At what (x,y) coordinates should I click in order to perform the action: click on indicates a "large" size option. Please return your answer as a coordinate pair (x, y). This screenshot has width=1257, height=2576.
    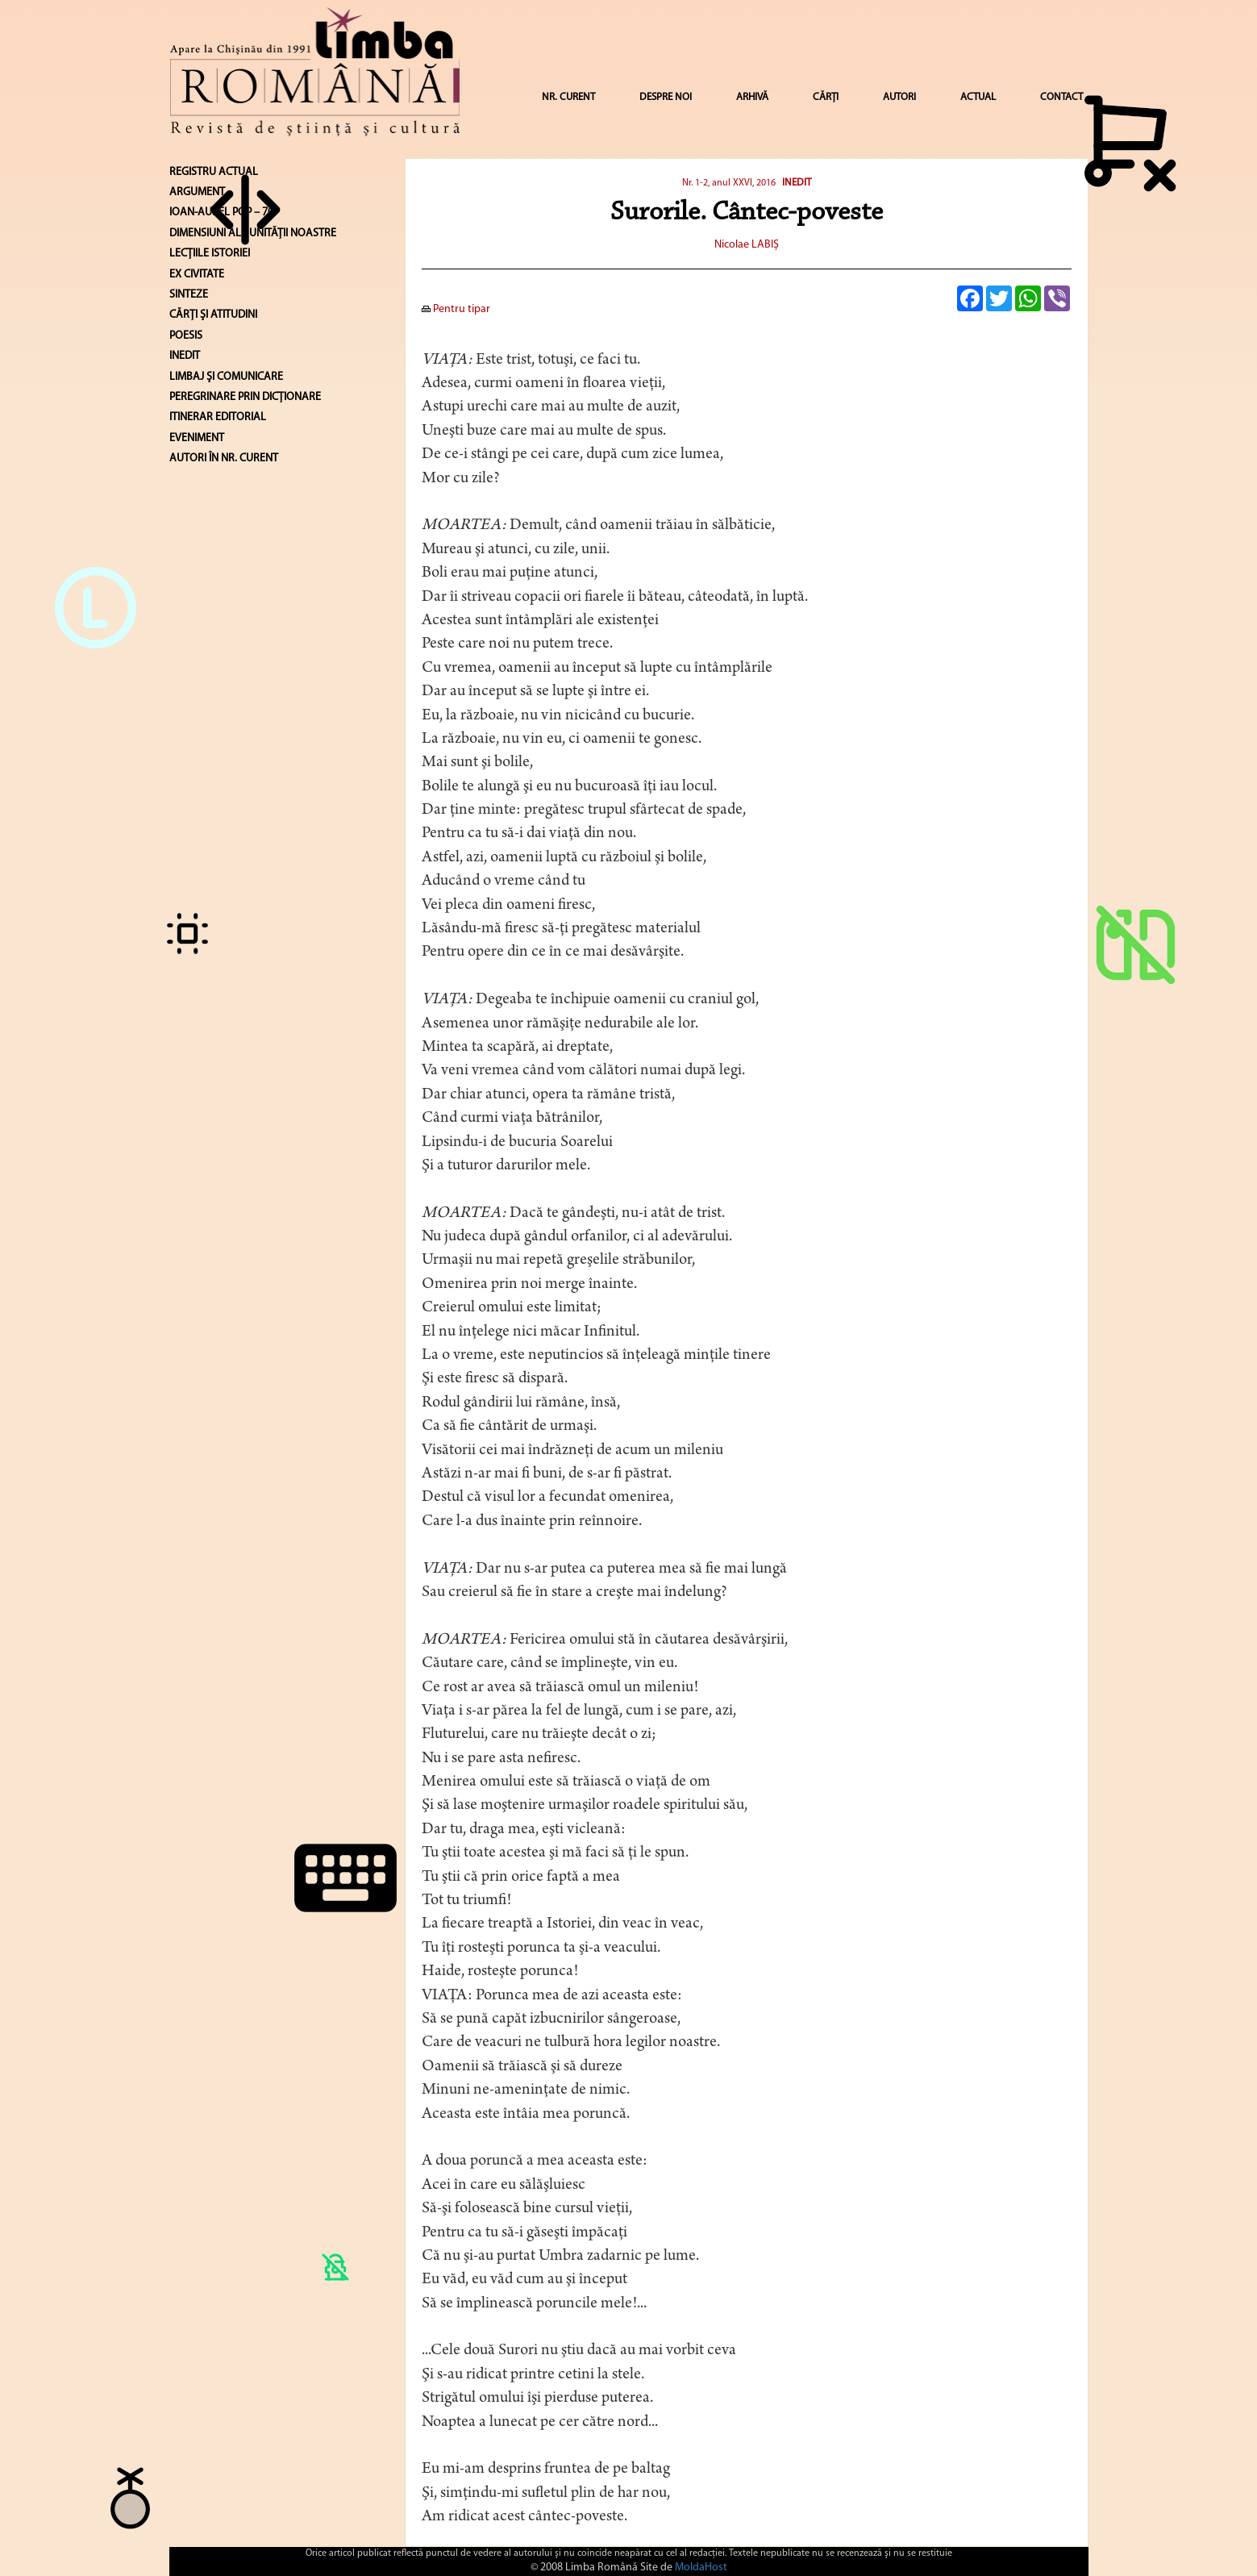
    Looking at the image, I should click on (95, 607).